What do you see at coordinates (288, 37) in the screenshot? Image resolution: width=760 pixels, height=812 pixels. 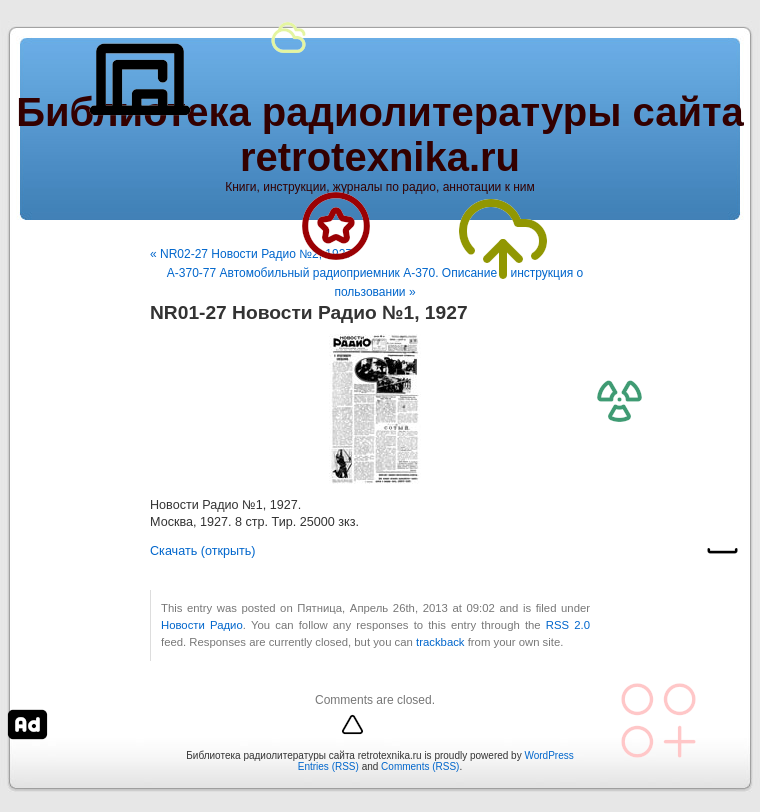 I see `indicates cloudy weather conditions` at bounding box center [288, 37].